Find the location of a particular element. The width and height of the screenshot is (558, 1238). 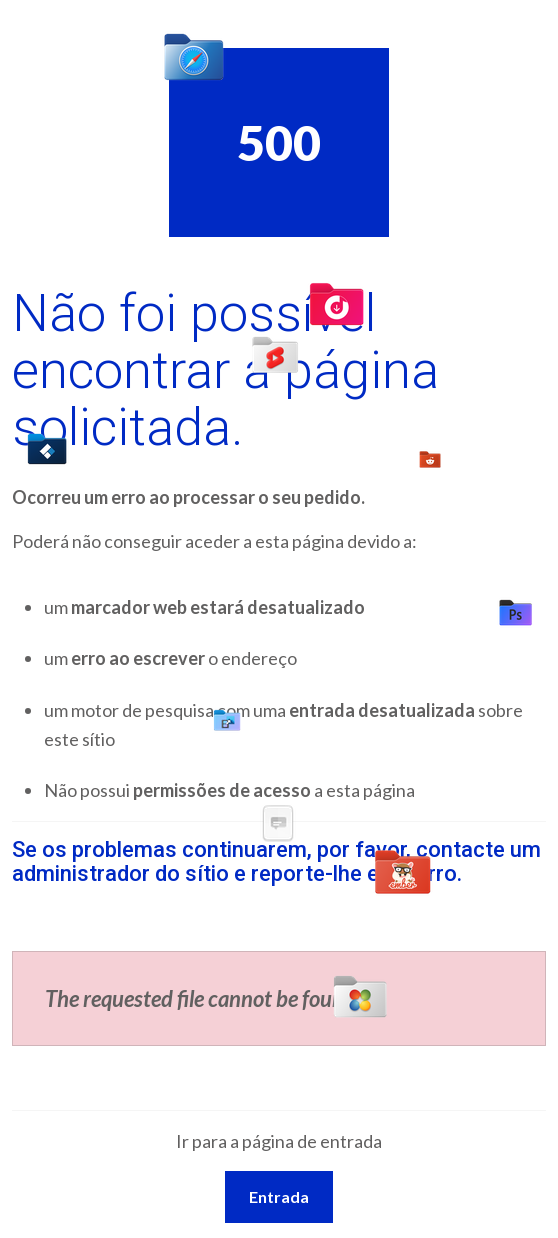

open folder containing Adobe Photoshop files is located at coordinates (515, 613).